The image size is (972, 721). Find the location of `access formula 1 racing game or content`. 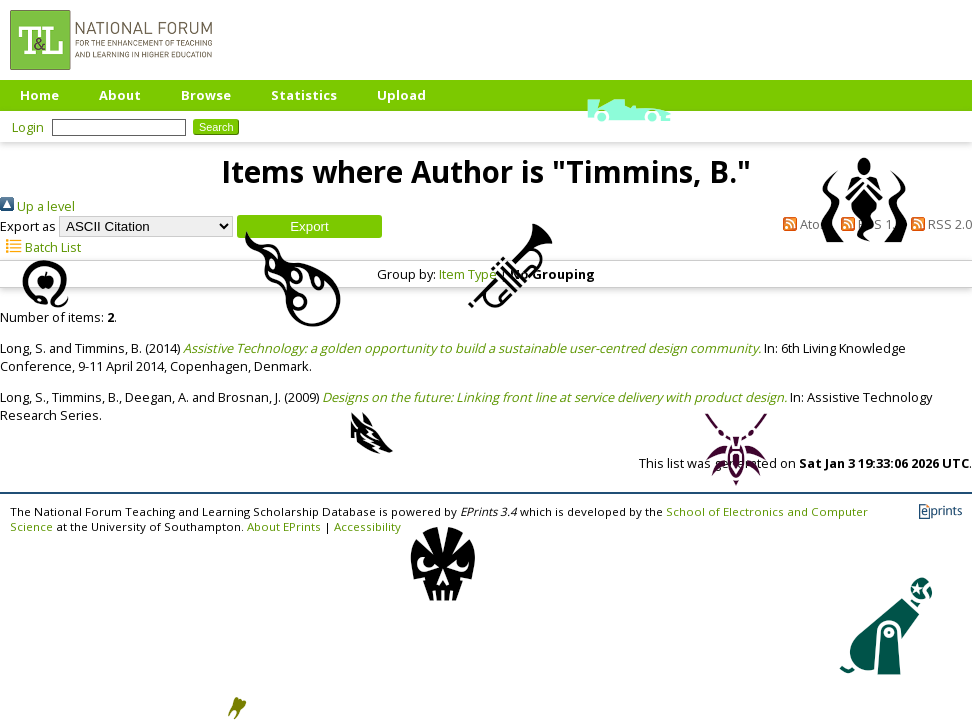

access formula 1 racing game or content is located at coordinates (629, 110).